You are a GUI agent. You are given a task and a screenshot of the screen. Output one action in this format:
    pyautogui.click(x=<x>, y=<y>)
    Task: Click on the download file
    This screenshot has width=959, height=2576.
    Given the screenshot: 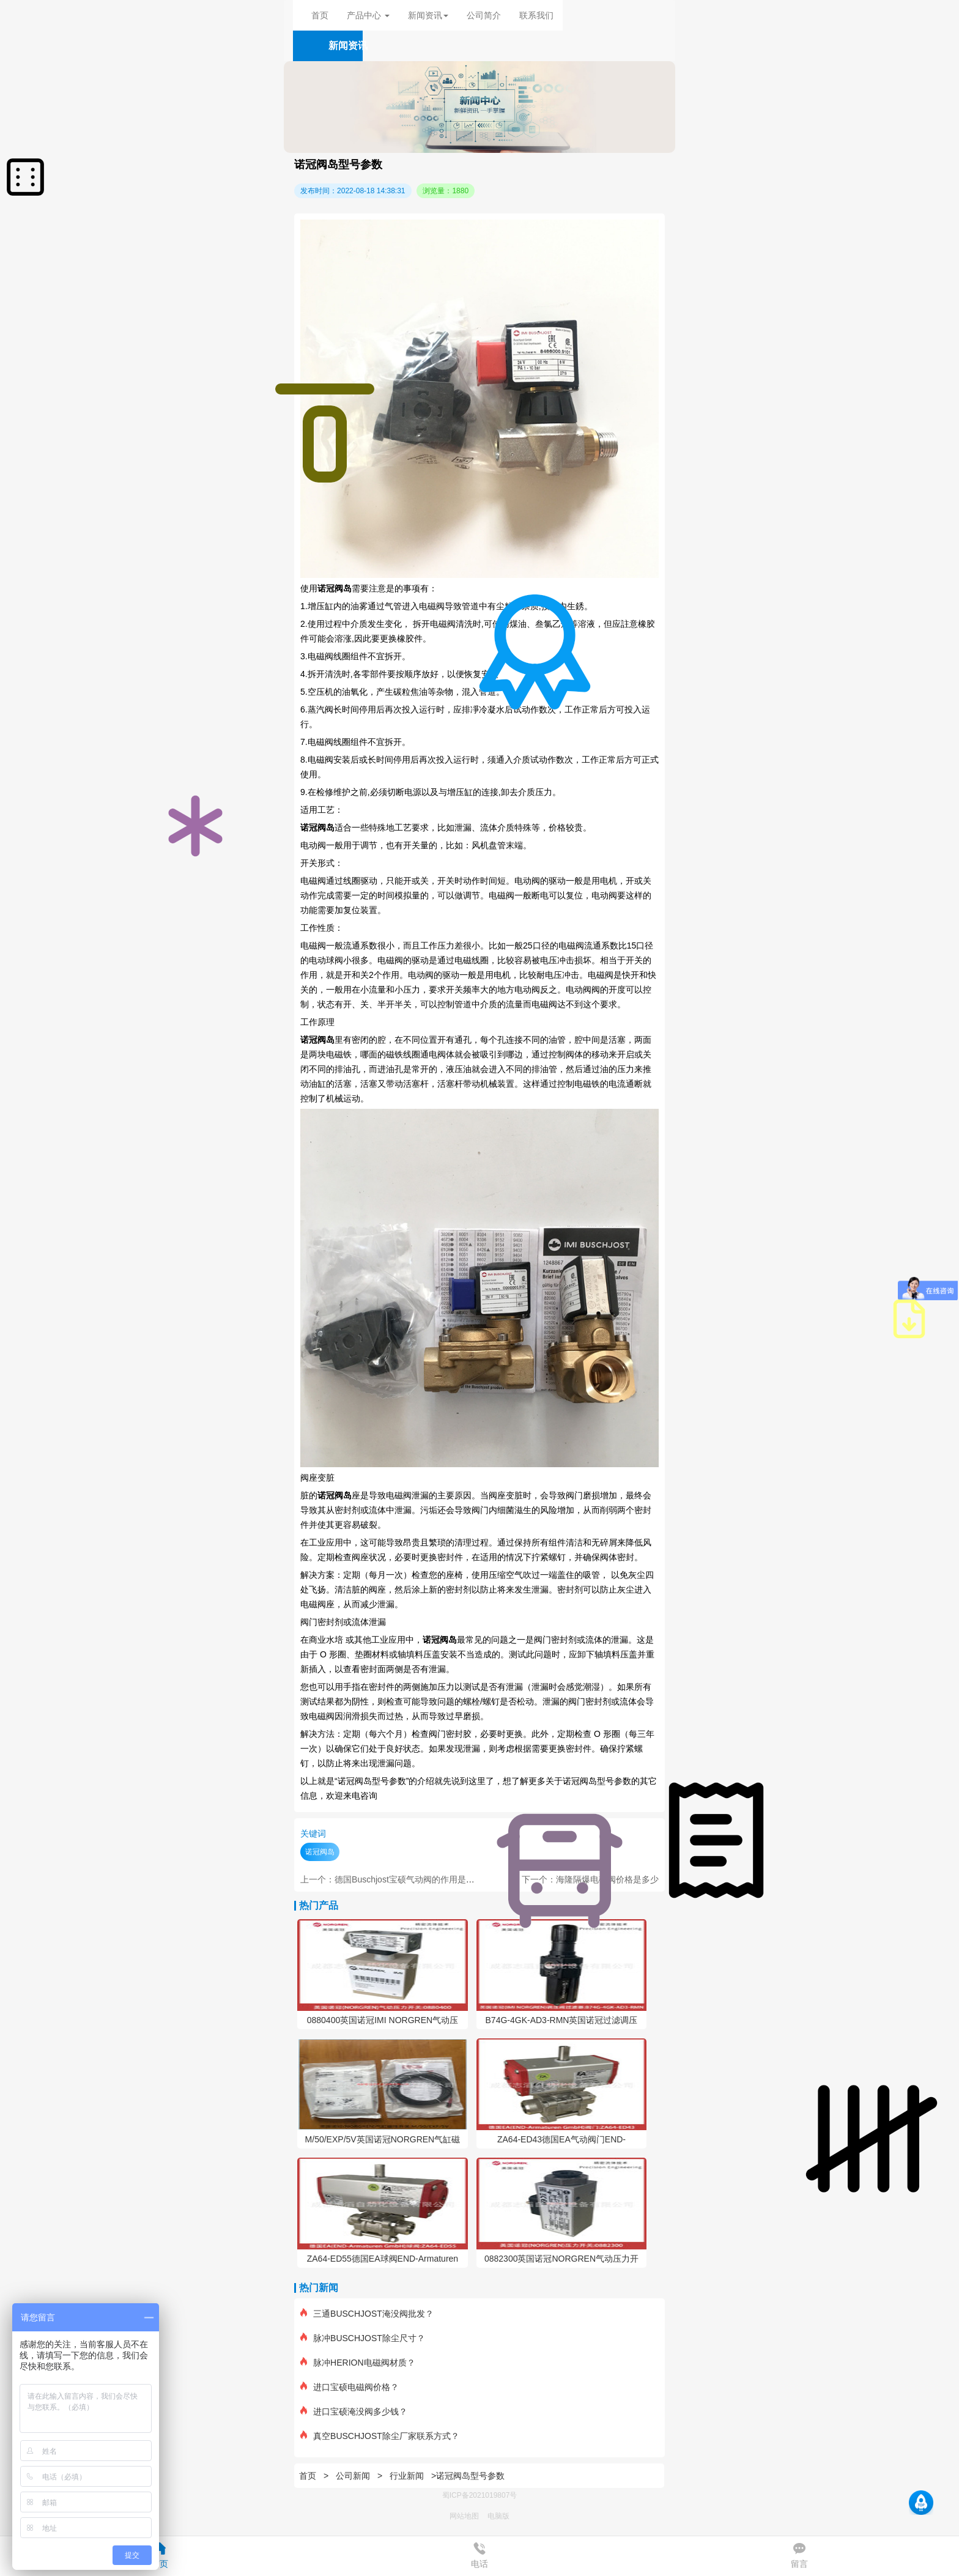 What is the action you would take?
    pyautogui.click(x=909, y=1319)
    